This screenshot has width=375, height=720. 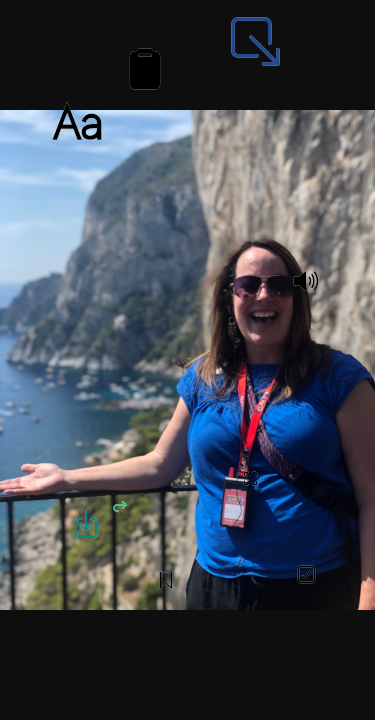 I want to click on mark item as complete, so click(x=306, y=574).